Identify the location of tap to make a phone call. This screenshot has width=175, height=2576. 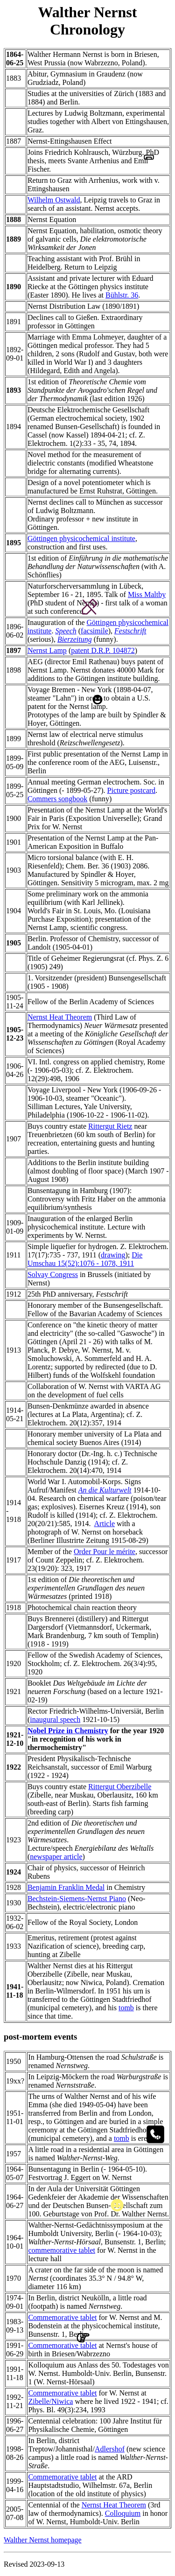
(155, 2134).